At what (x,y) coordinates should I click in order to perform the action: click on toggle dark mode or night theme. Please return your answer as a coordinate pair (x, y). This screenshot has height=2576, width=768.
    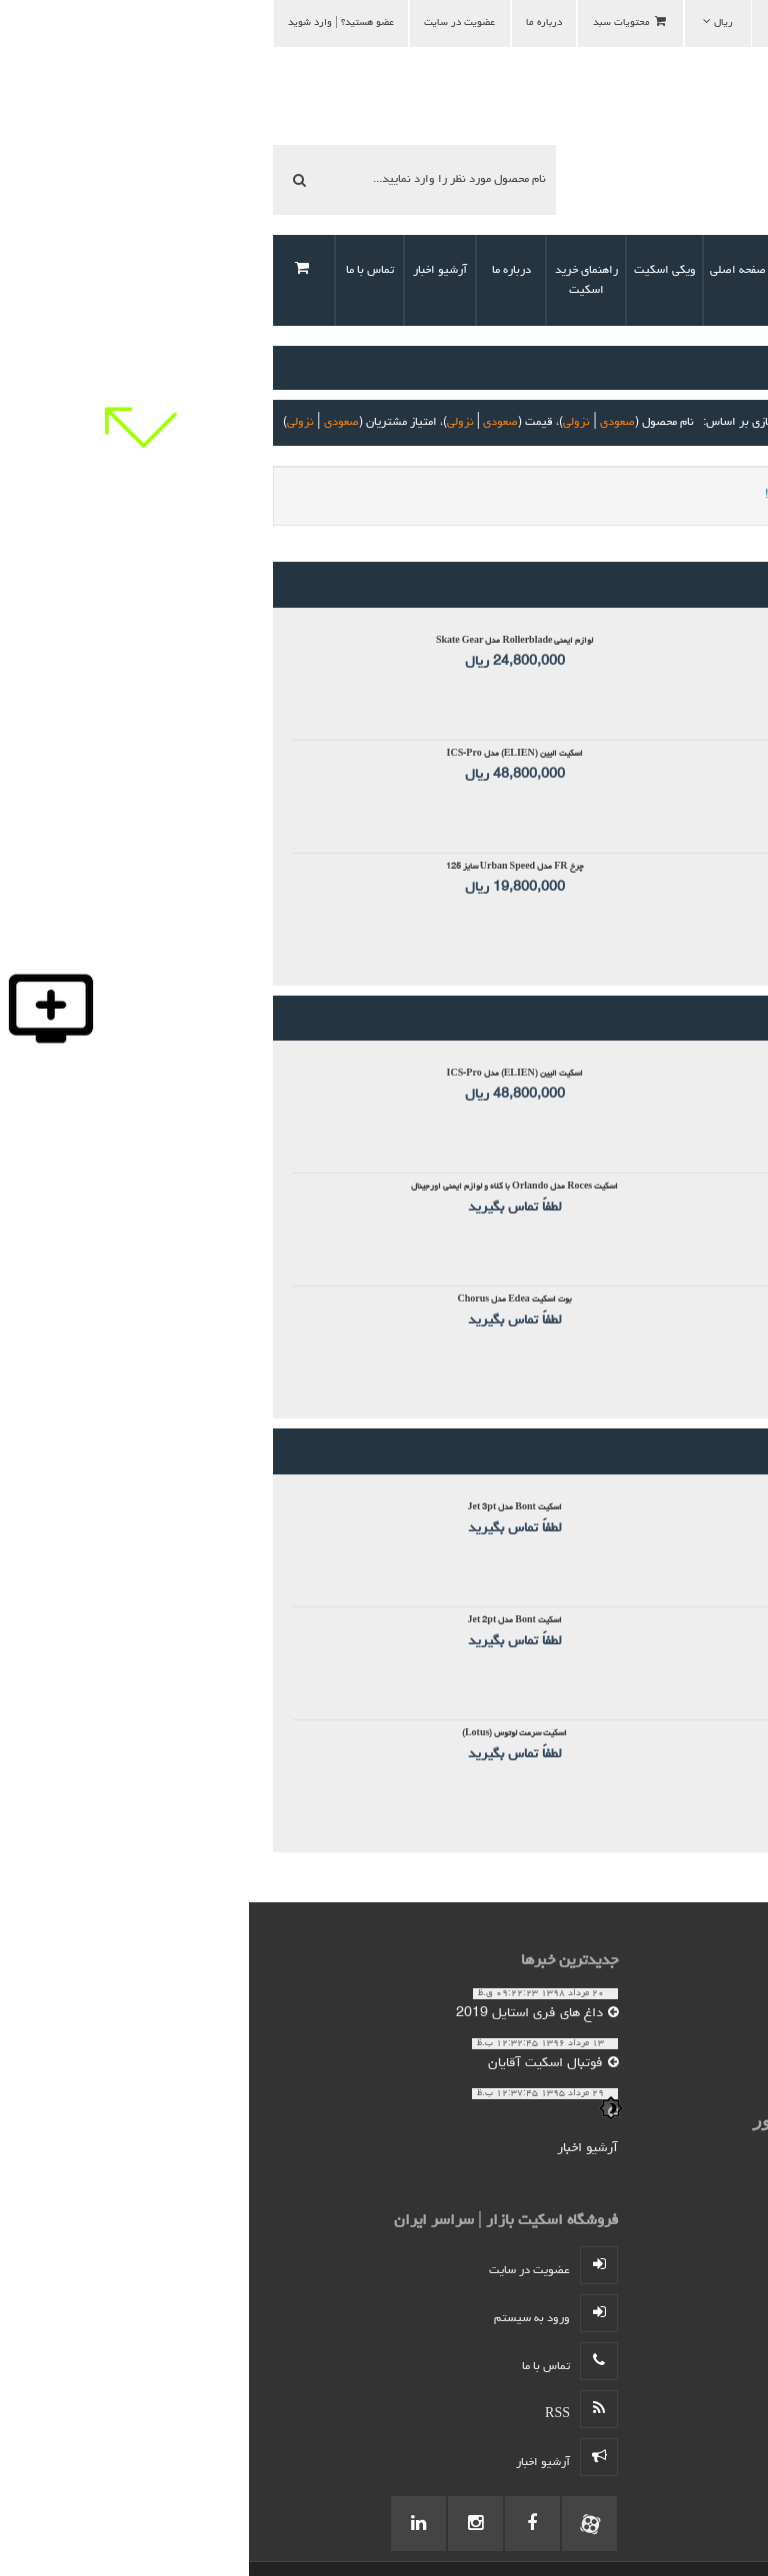
    Looking at the image, I should click on (611, 2108).